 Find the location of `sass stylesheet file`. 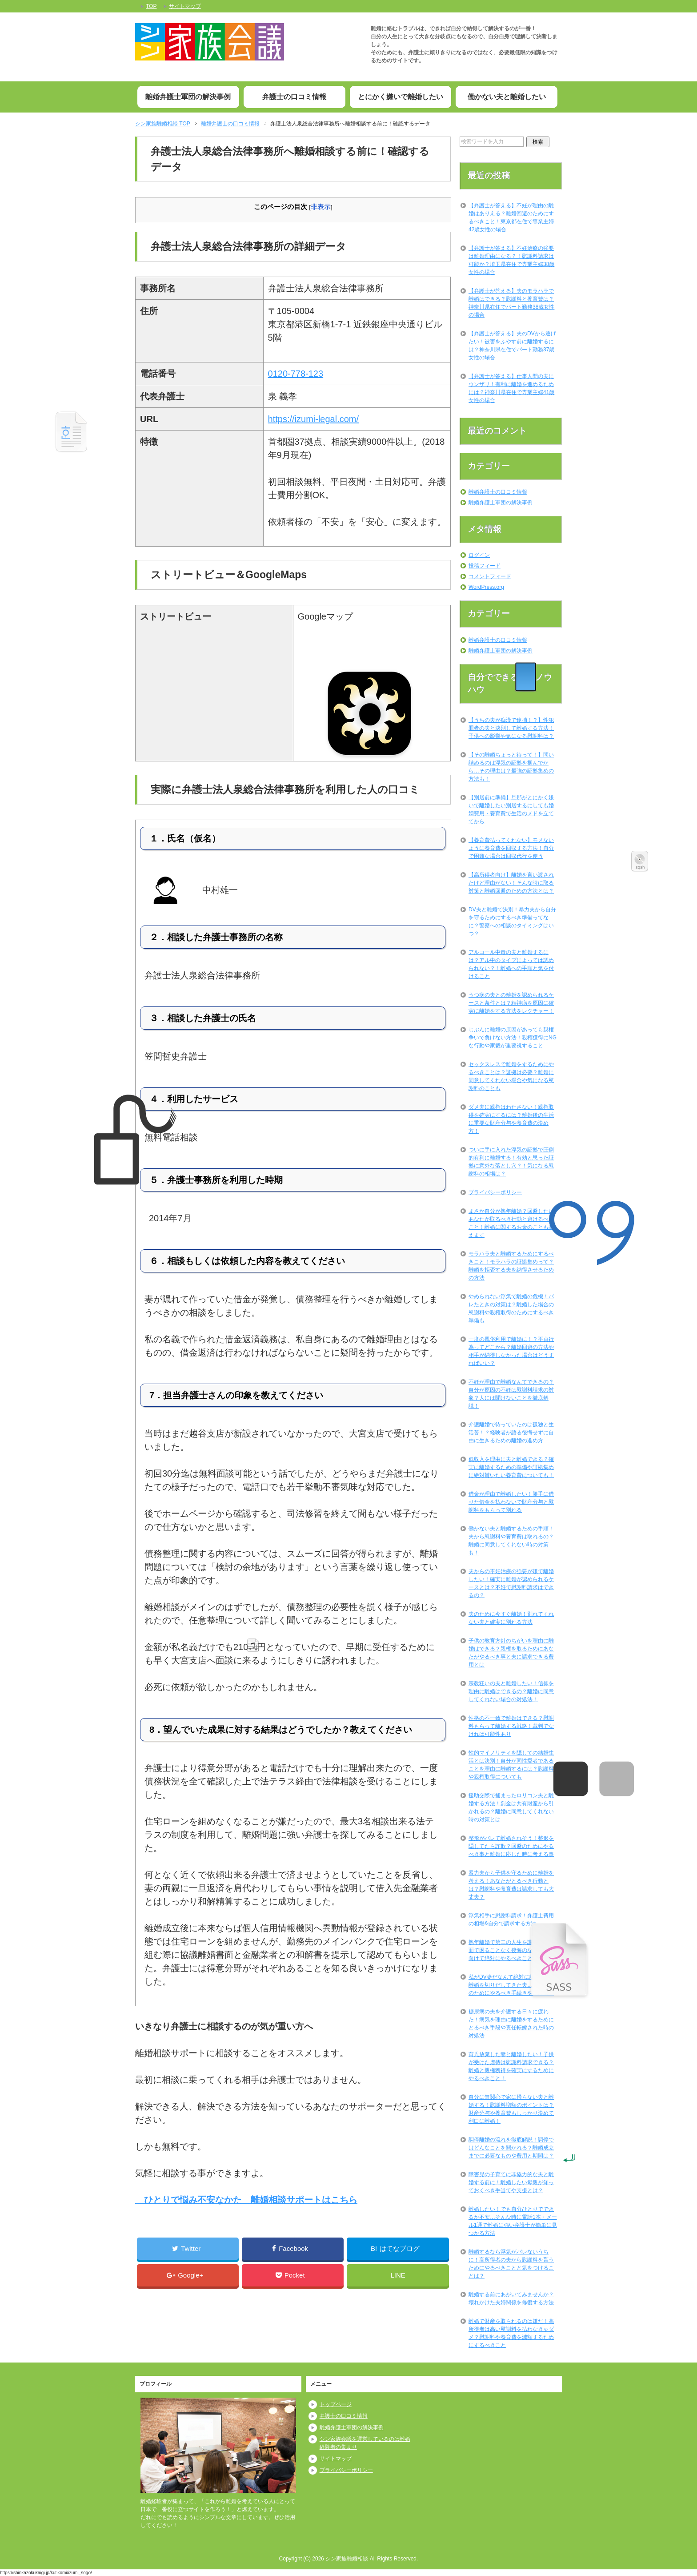

sass stylesheet file is located at coordinates (559, 1960).